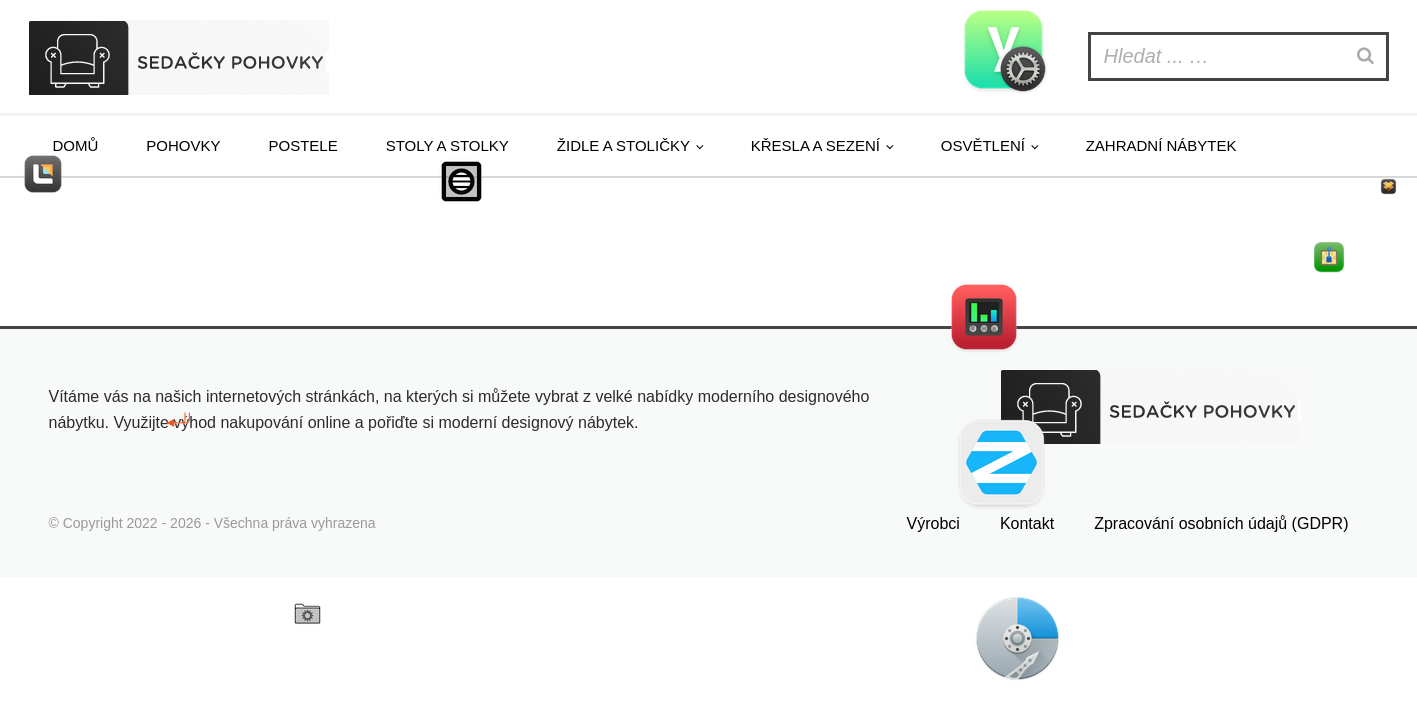 The width and height of the screenshot is (1417, 720). I want to click on access smart folder with automated mail rules, so click(307, 613).